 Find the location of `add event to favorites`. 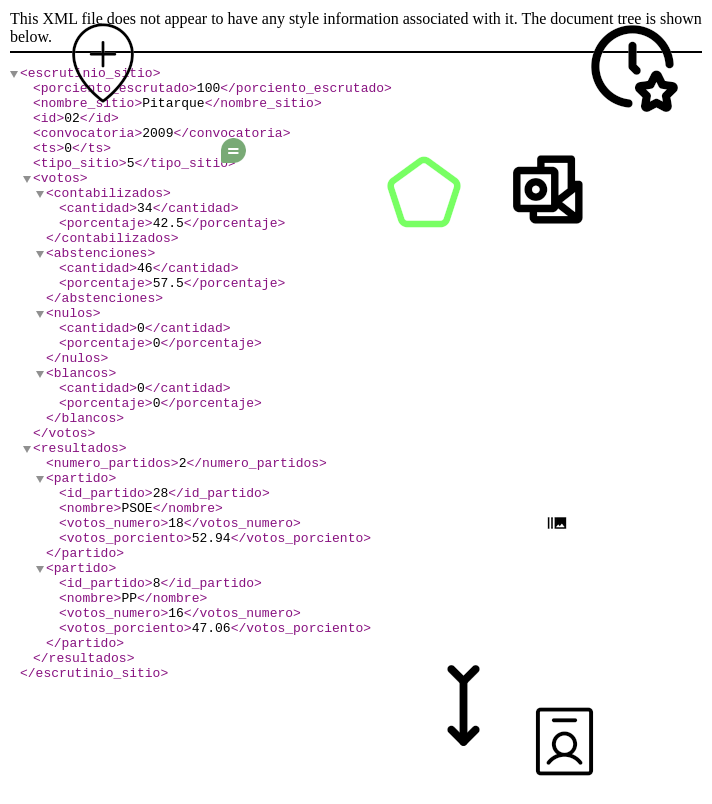

add event to favorites is located at coordinates (632, 66).